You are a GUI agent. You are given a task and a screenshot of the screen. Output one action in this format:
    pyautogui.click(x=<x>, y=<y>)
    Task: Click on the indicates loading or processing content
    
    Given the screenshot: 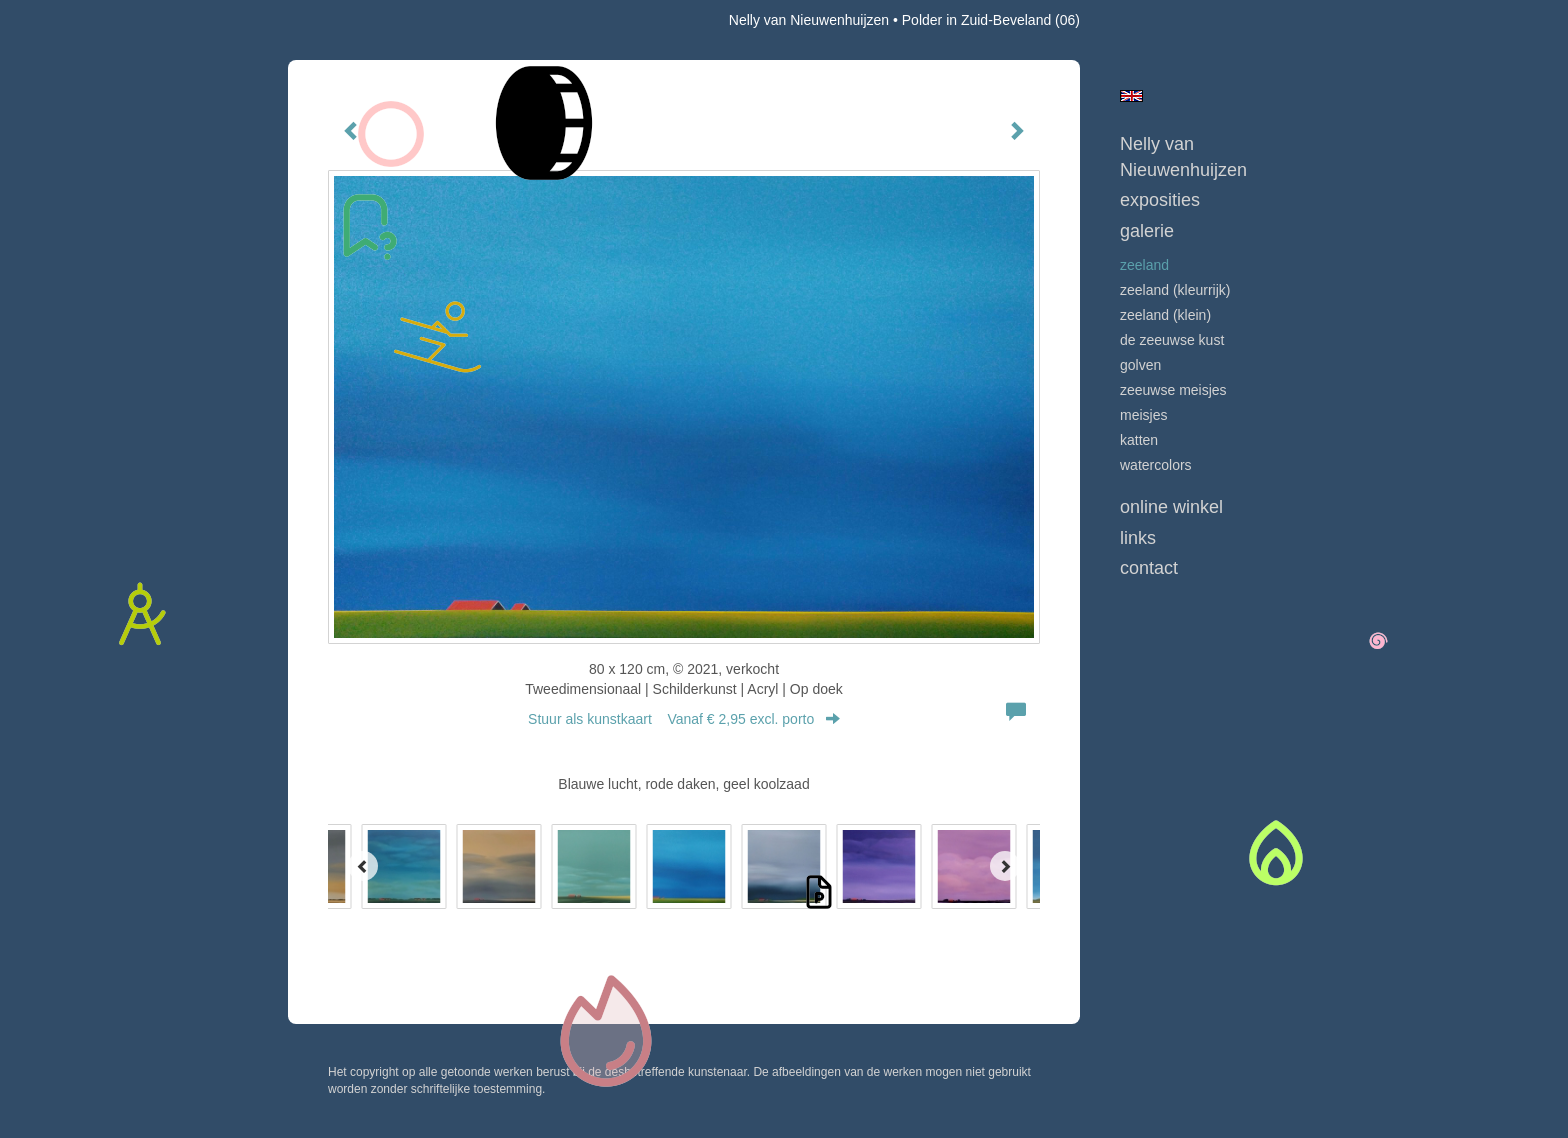 What is the action you would take?
    pyautogui.click(x=1377, y=640)
    